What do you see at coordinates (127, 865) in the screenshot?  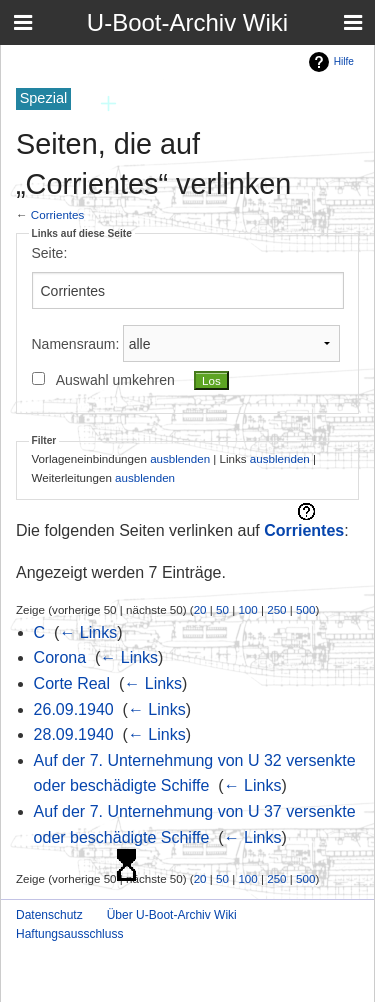 I see `indicates time remaining or process in progress` at bounding box center [127, 865].